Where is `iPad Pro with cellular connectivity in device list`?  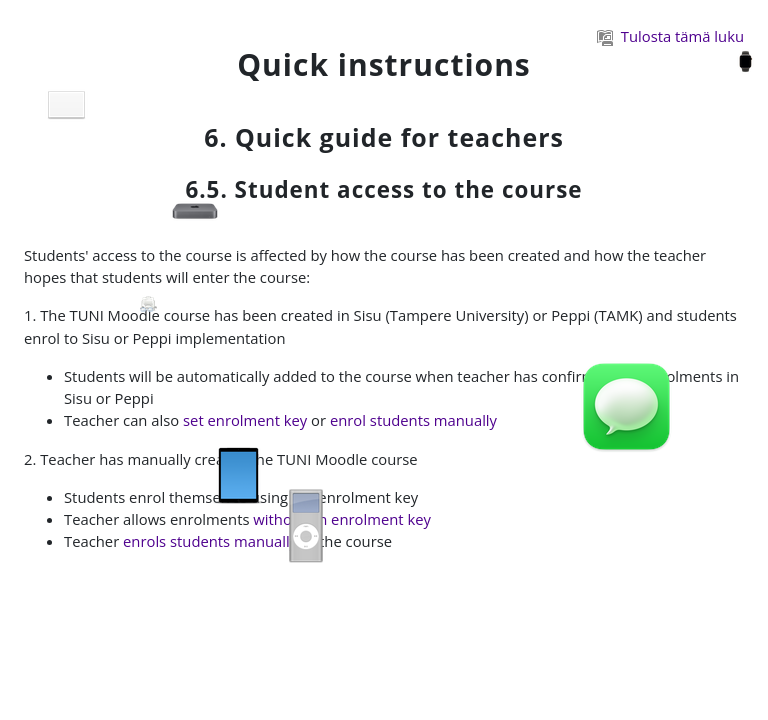 iPad Pro with cellular connectivity in device list is located at coordinates (238, 475).